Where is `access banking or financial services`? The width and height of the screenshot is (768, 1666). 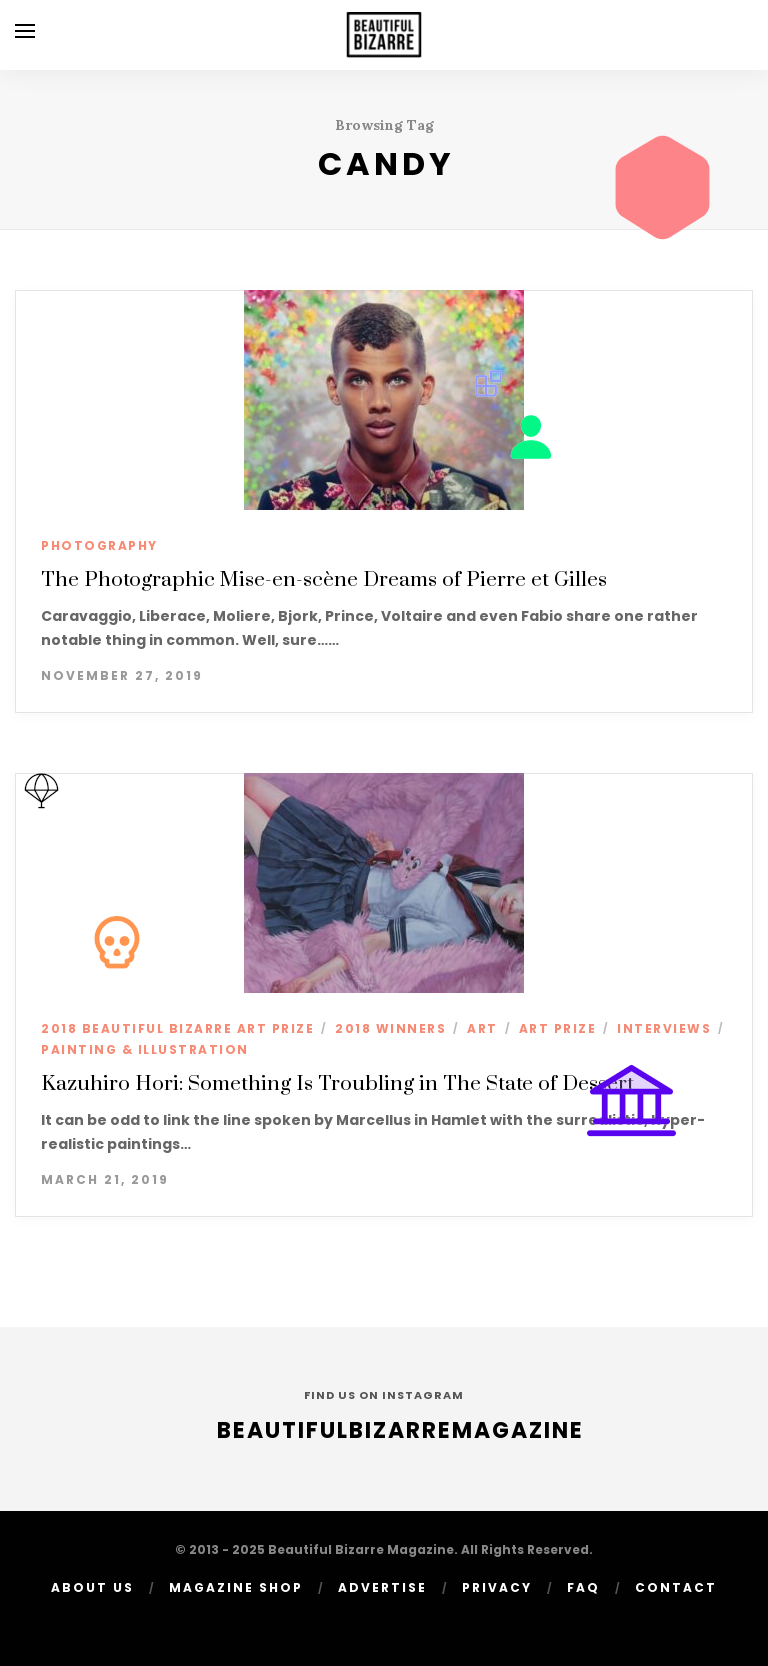 access banking or financial services is located at coordinates (631, 1103).